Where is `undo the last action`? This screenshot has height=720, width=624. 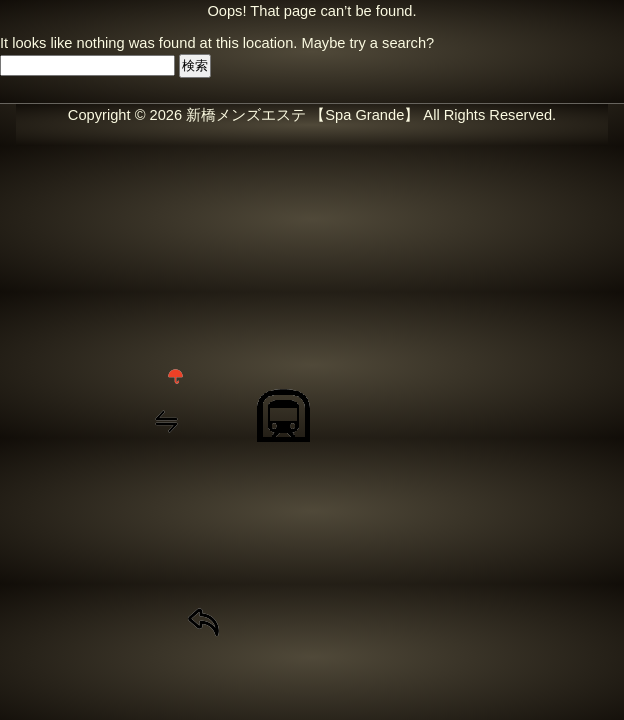 undo the last action is located at coordinates (203, 621).